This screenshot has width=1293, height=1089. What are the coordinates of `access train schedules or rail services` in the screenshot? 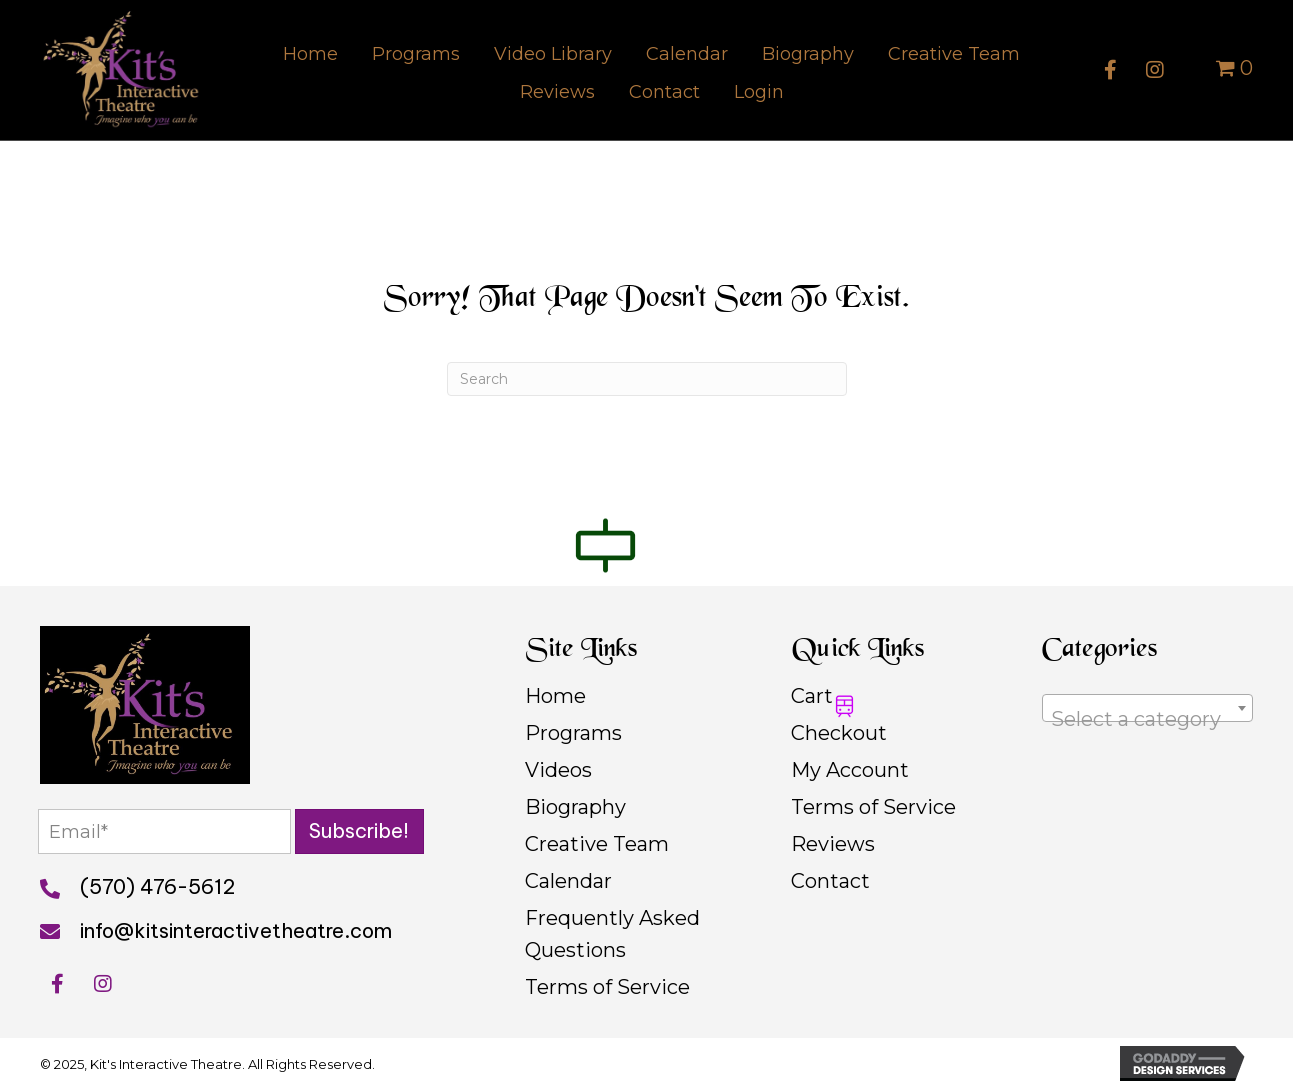 It's located at (844, 705).